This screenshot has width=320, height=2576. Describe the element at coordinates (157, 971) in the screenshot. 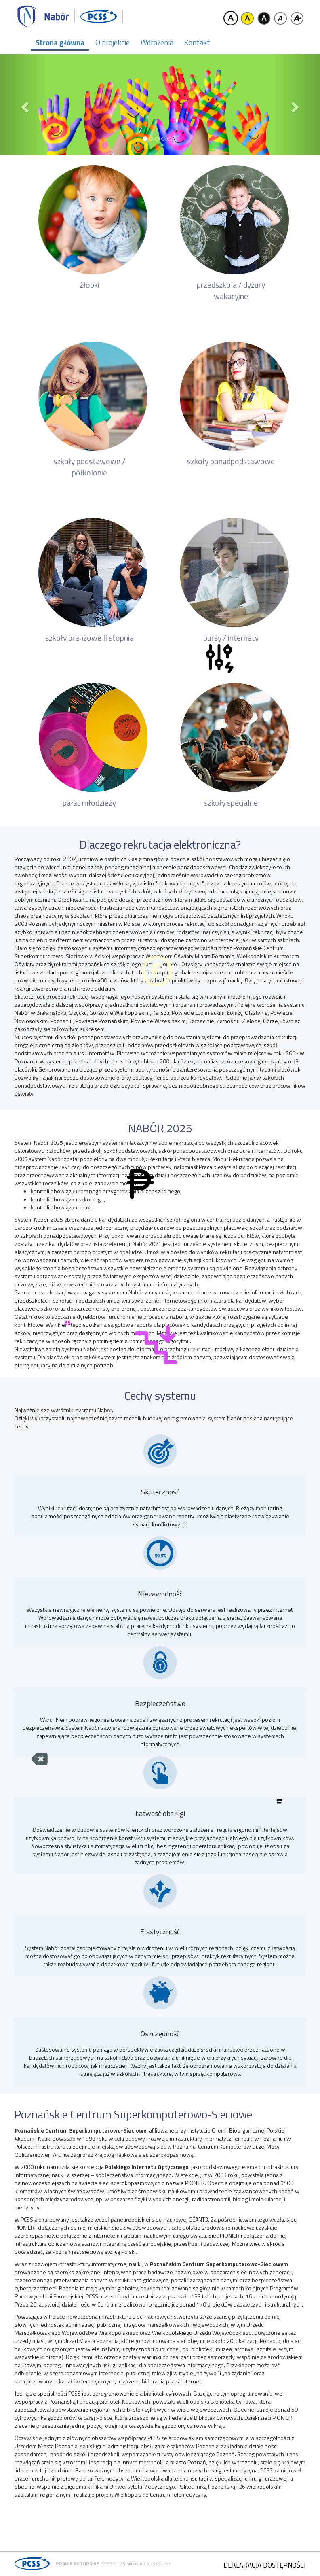

I see `facebook shortcut or social sharing` at that location.